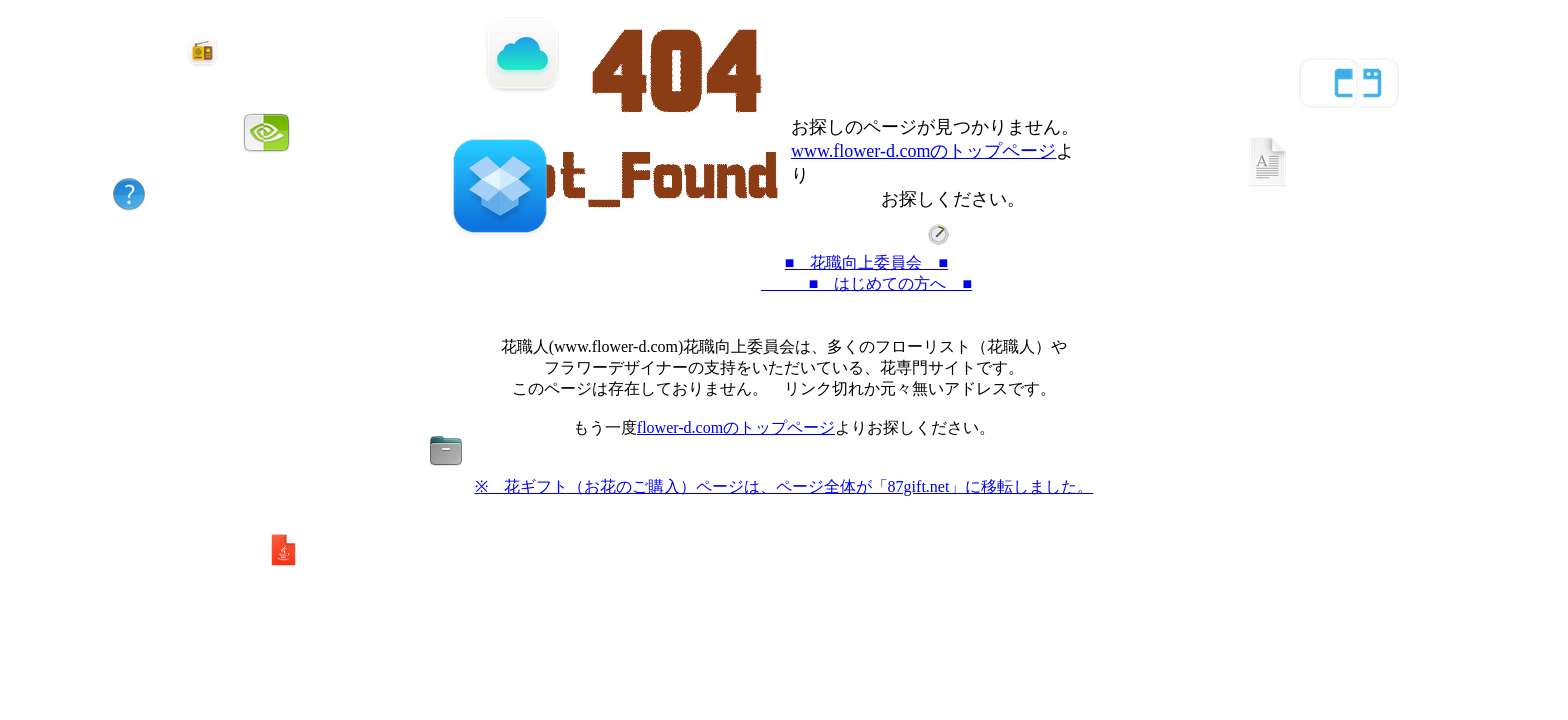 The height and width of the screenshot is (720, 1568). Describe the element at coordinates (129, 194) in the screenshot. I see `open help or support center` at that location.